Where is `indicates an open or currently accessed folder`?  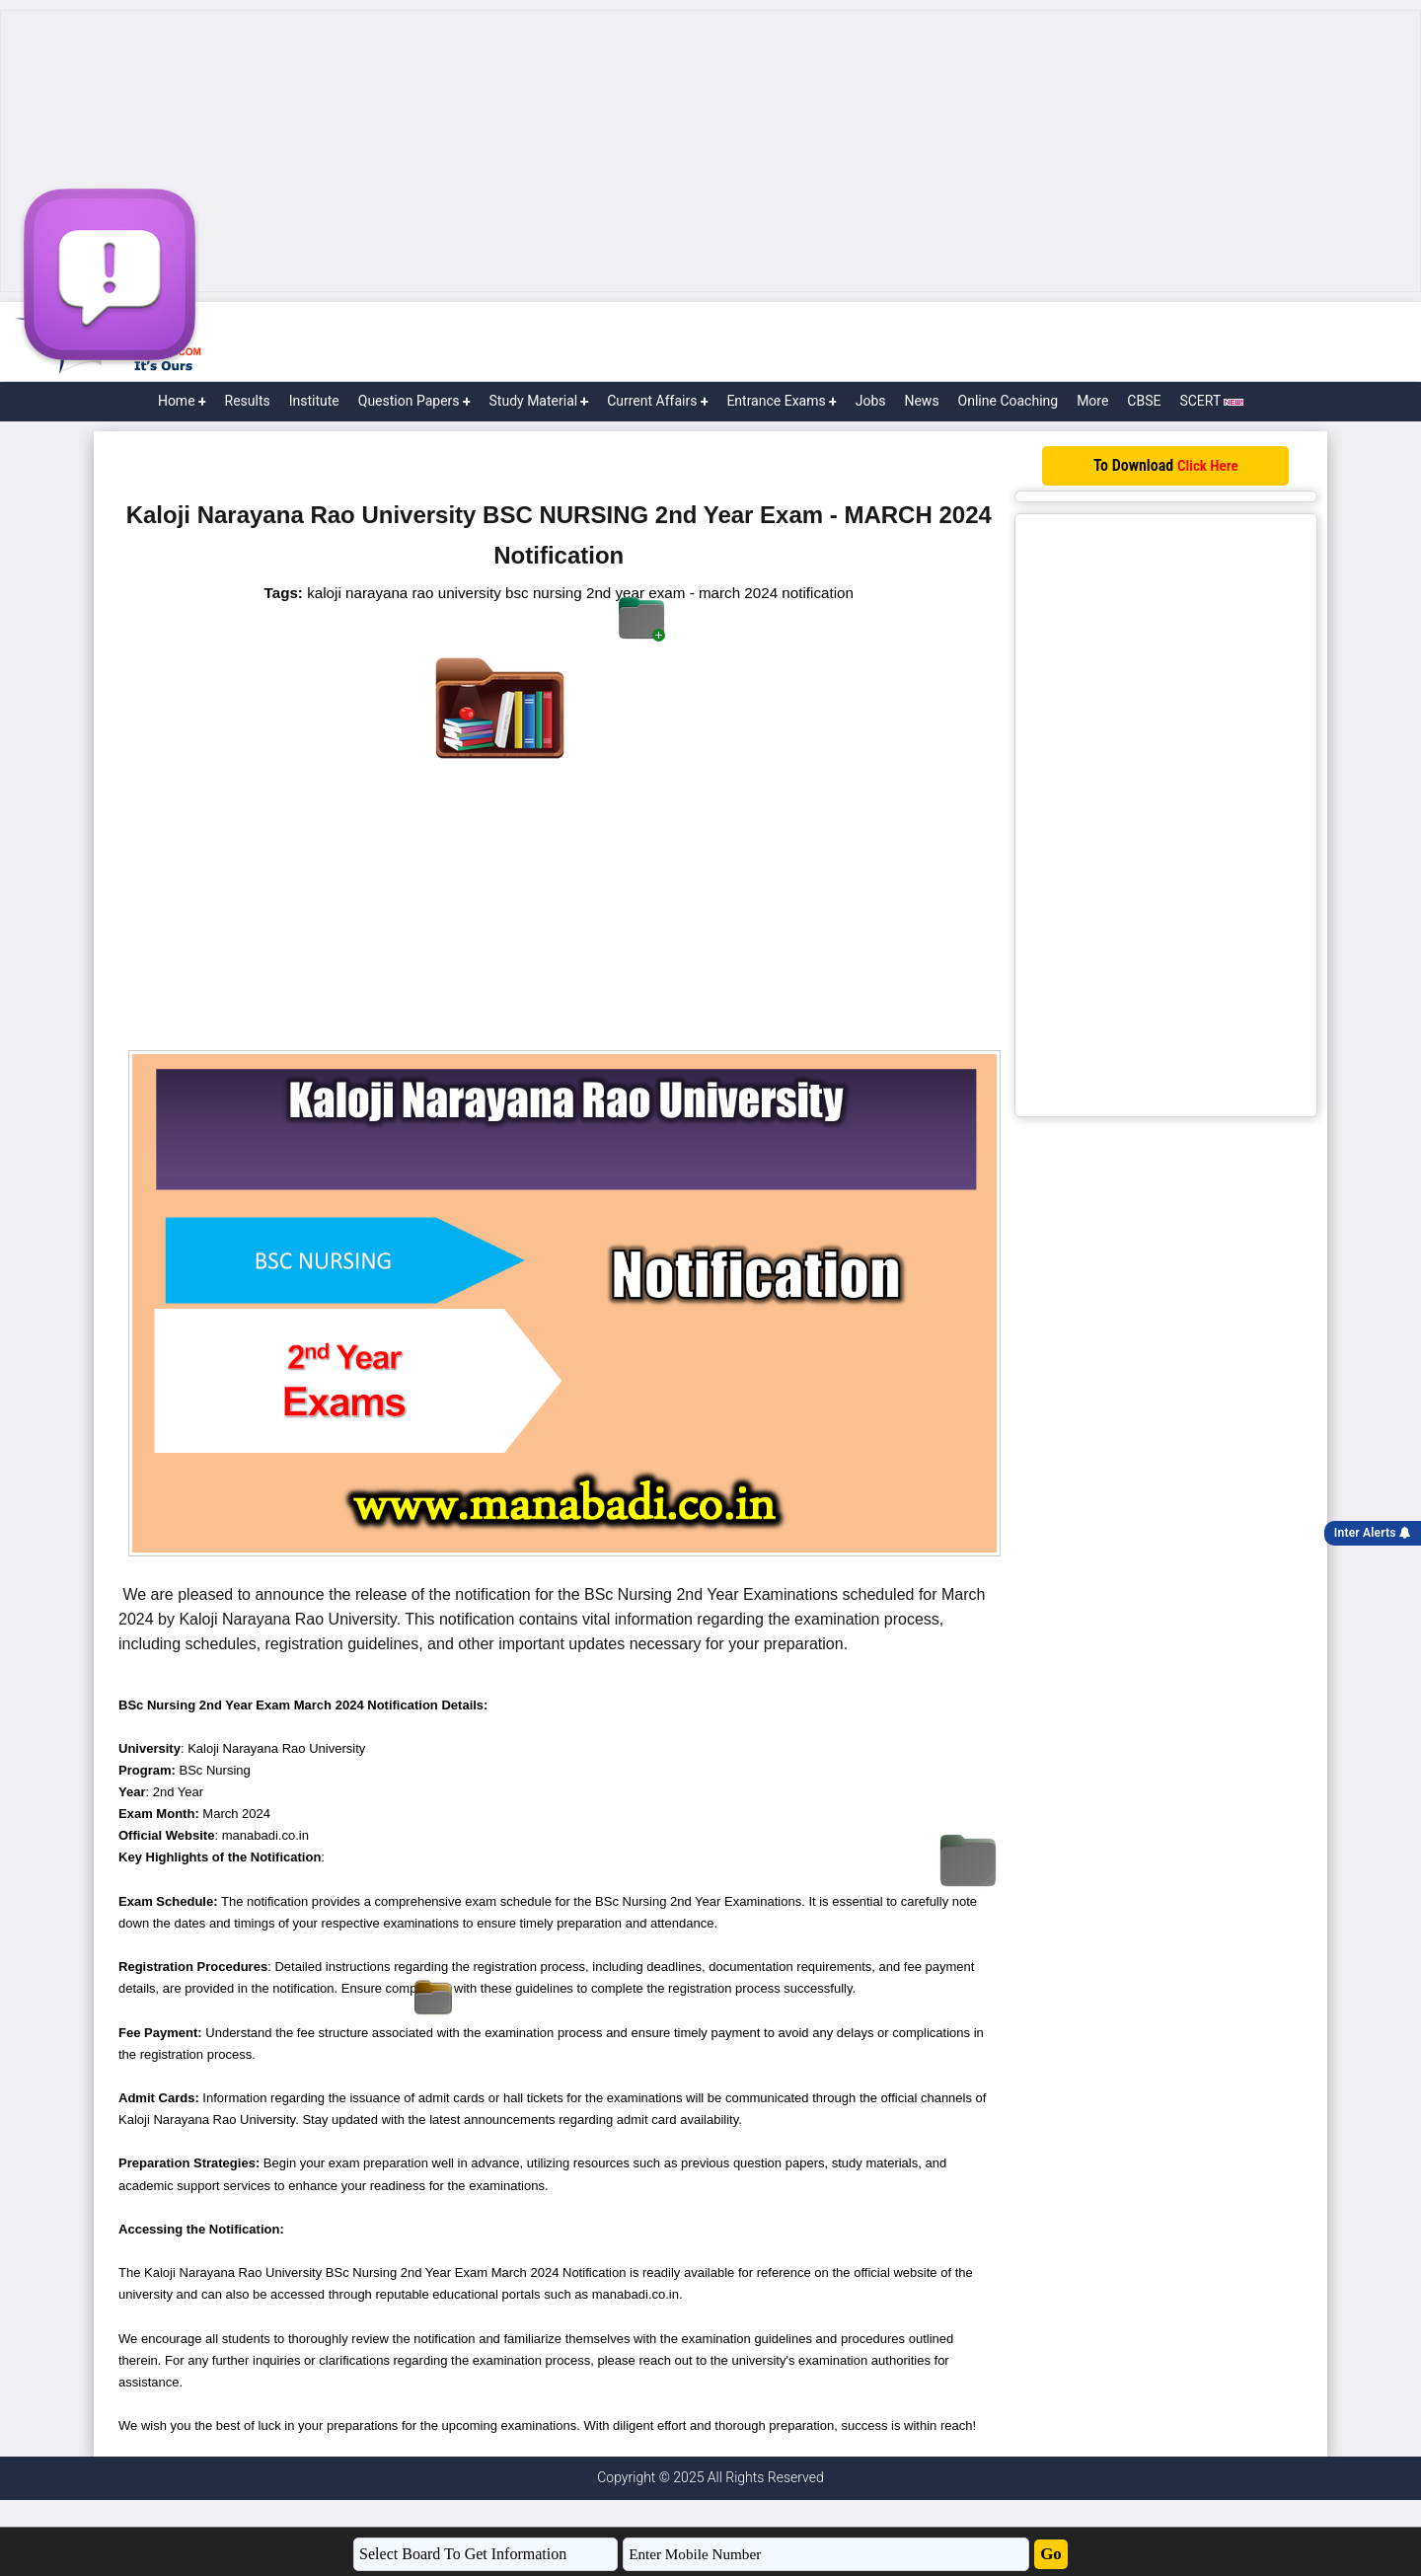 indicates an open or currently accessed folder is located at coordinates (433, 1997).